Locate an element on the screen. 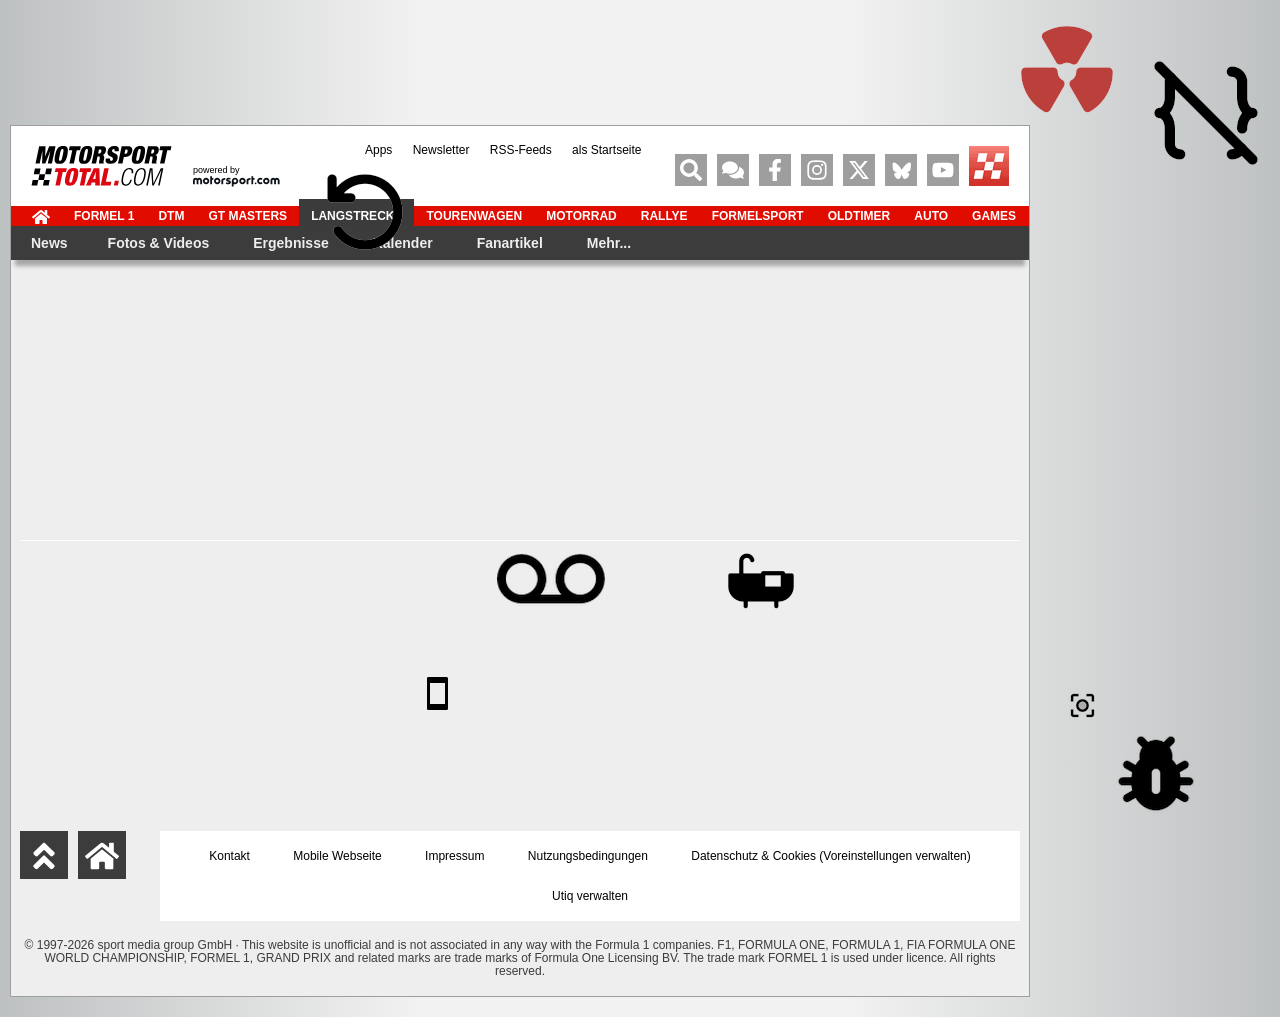 Image resolution: width=1280 pixels, height=1017 pixels. center focus point for camera or image capture is located at coordinates (1082, 705).